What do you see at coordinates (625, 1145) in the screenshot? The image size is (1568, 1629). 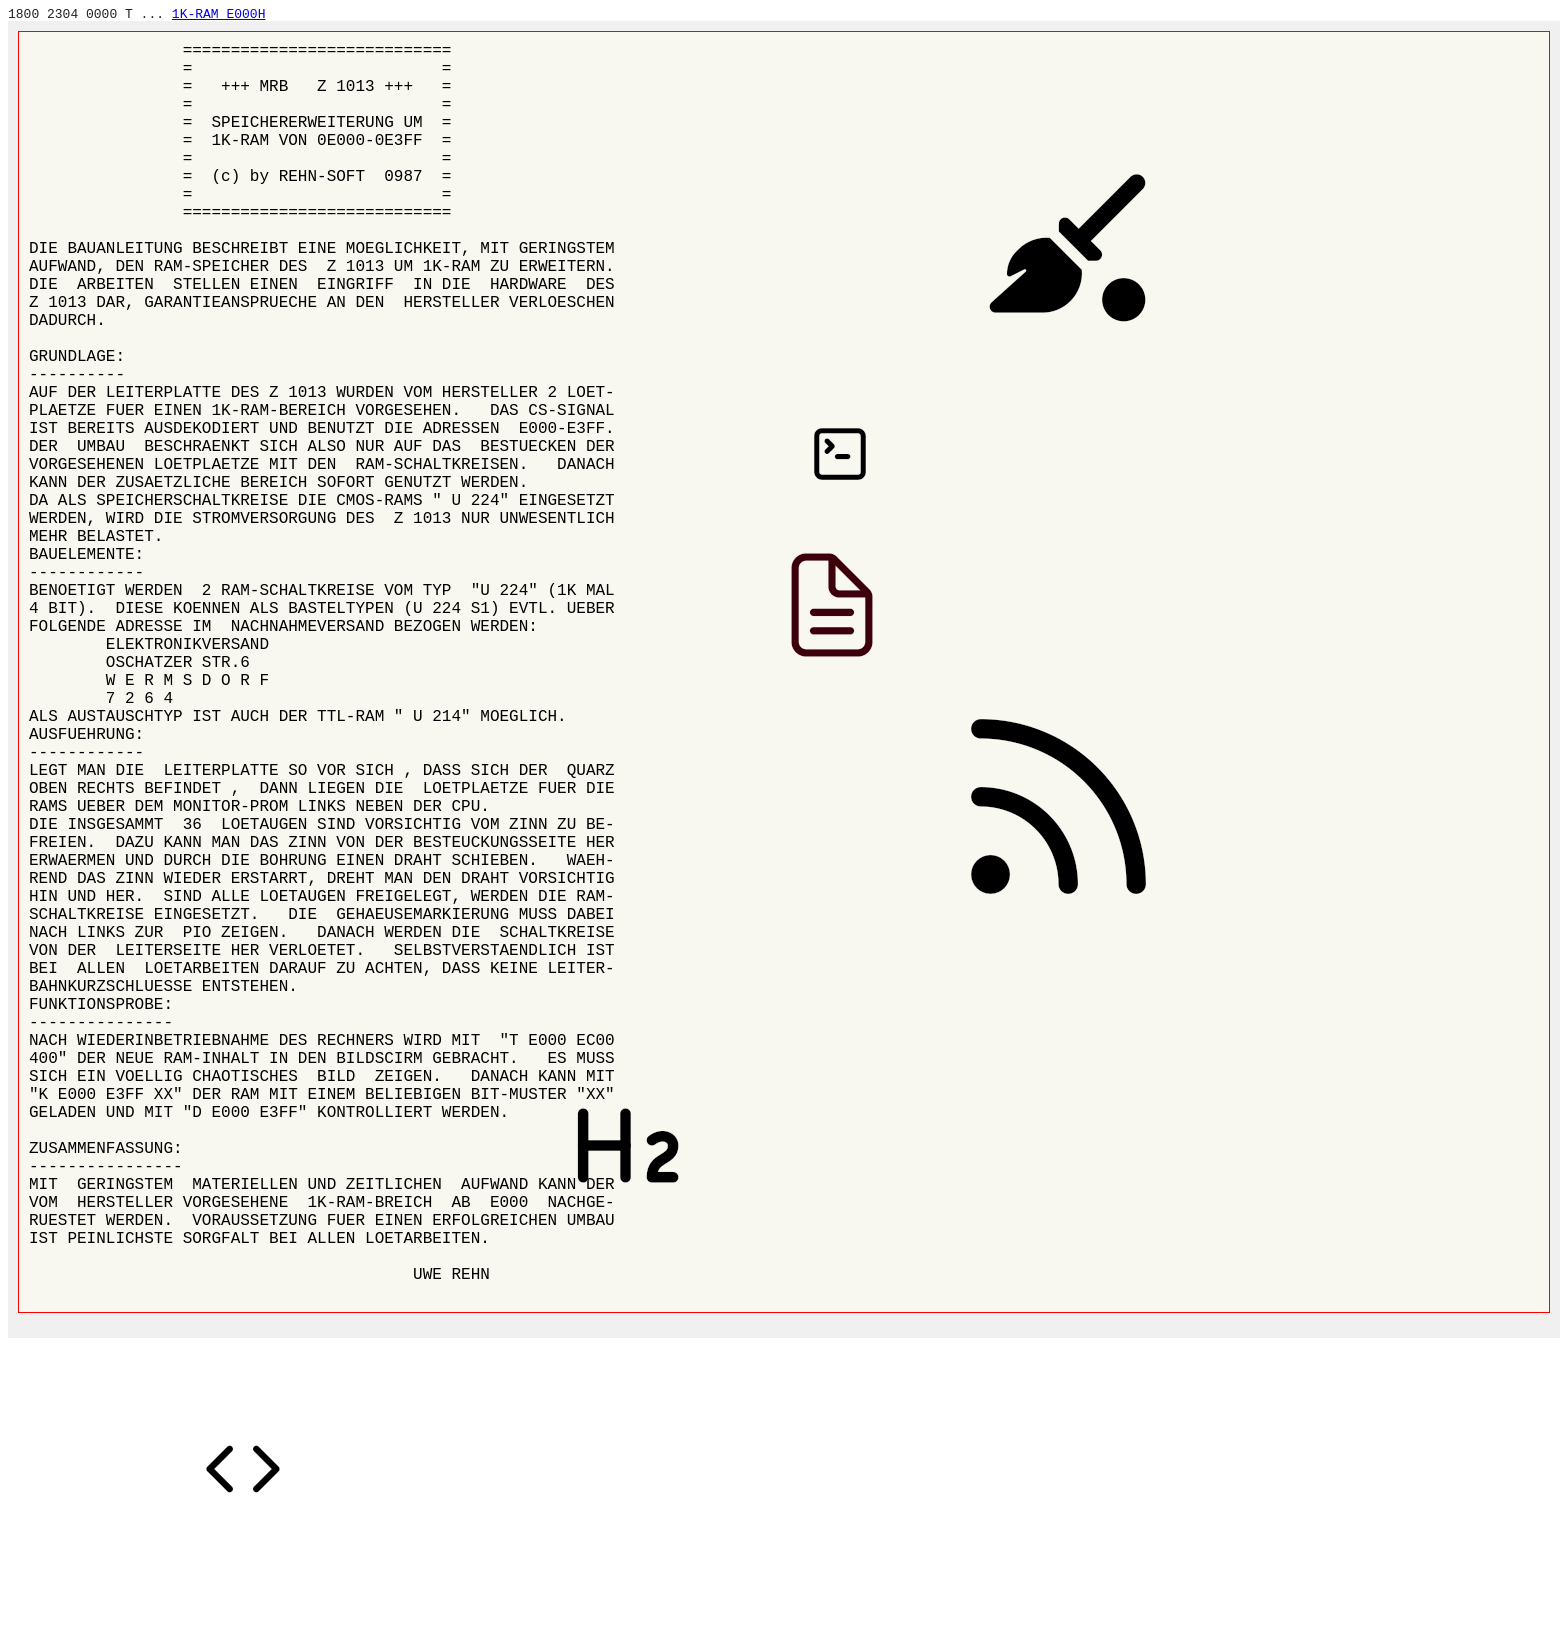 I see `format text as heading level 2` at bounding box center [625, 1145].